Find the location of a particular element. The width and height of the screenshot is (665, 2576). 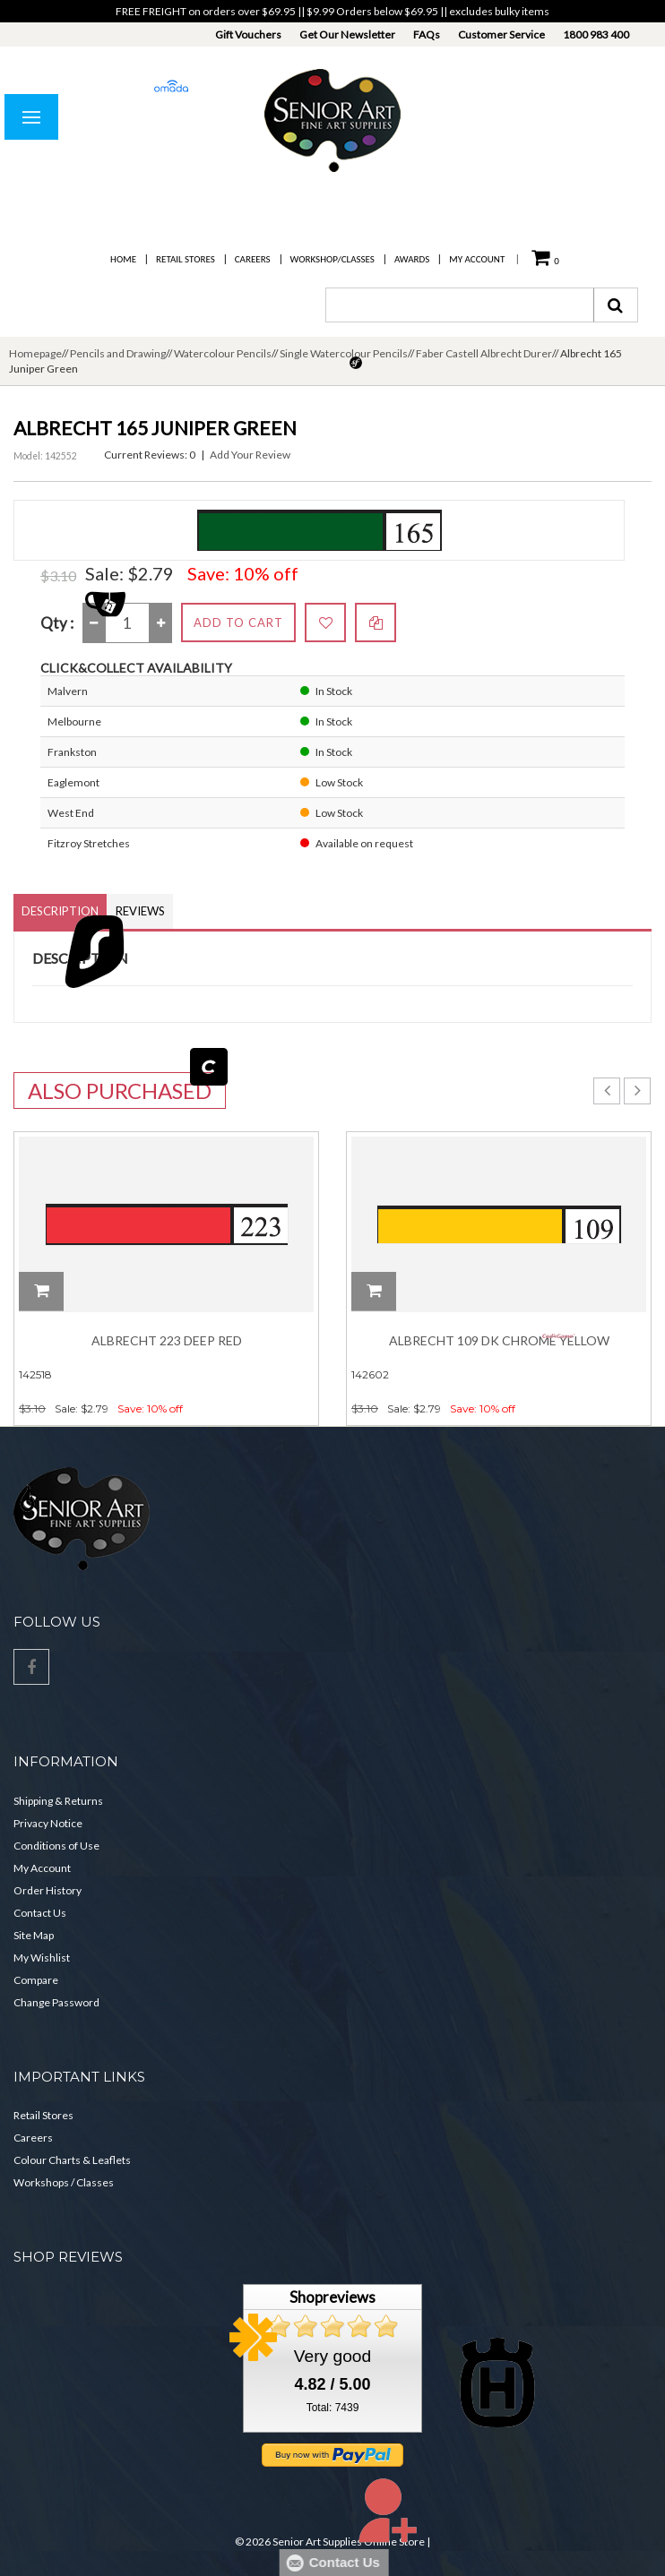

visit the CodinGame platform is located at coordinates (558, 1335).